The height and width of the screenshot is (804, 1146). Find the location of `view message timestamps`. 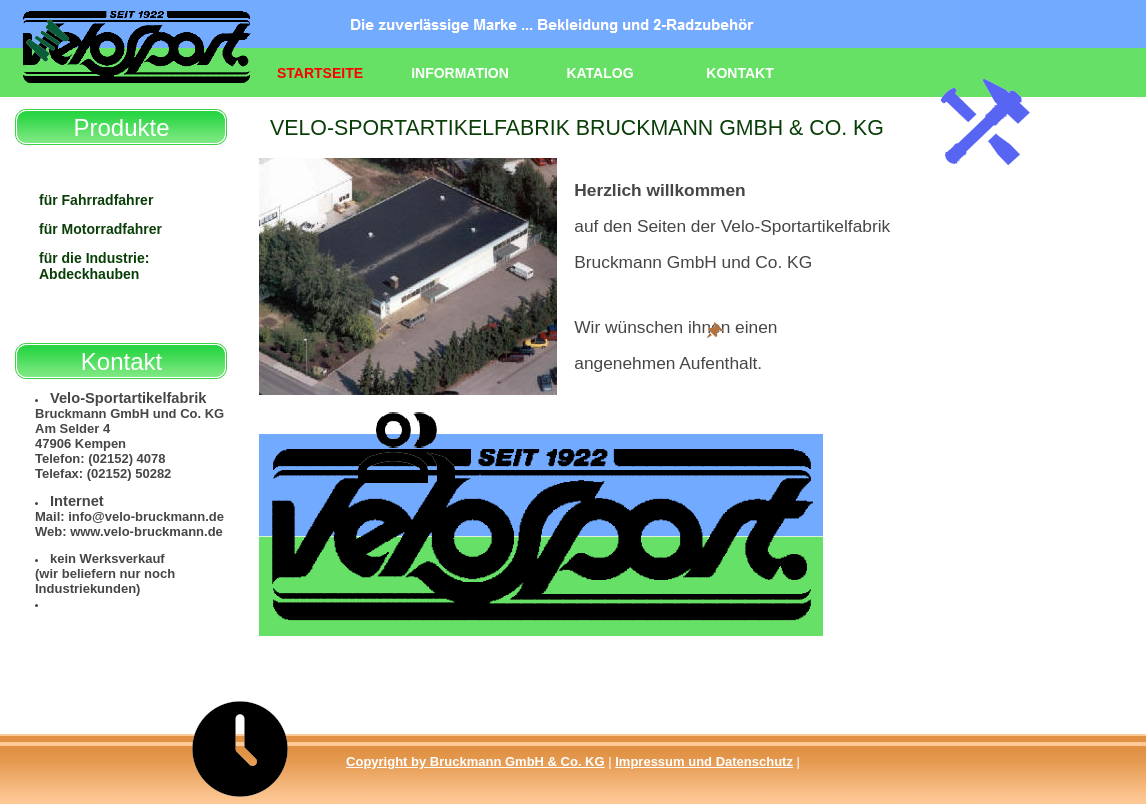

view message timestamps is located at coordinates (240, 749).